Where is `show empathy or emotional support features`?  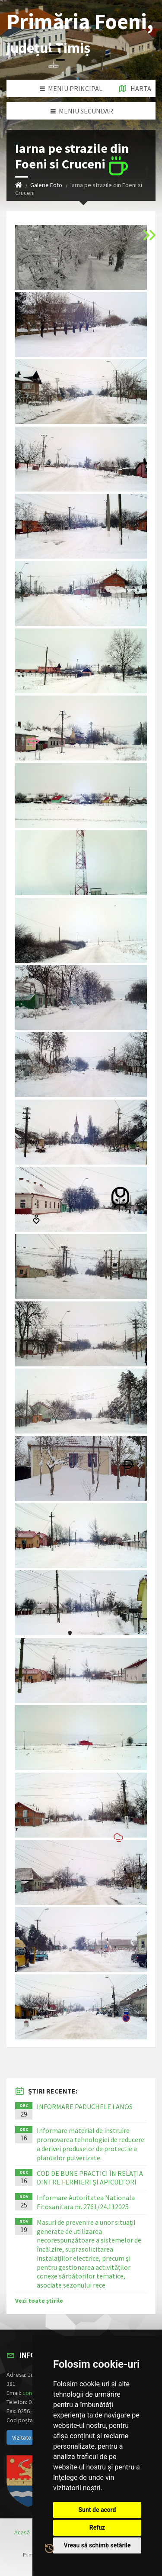 show empathy or emotional support features is located at coordinates (36, 1219).